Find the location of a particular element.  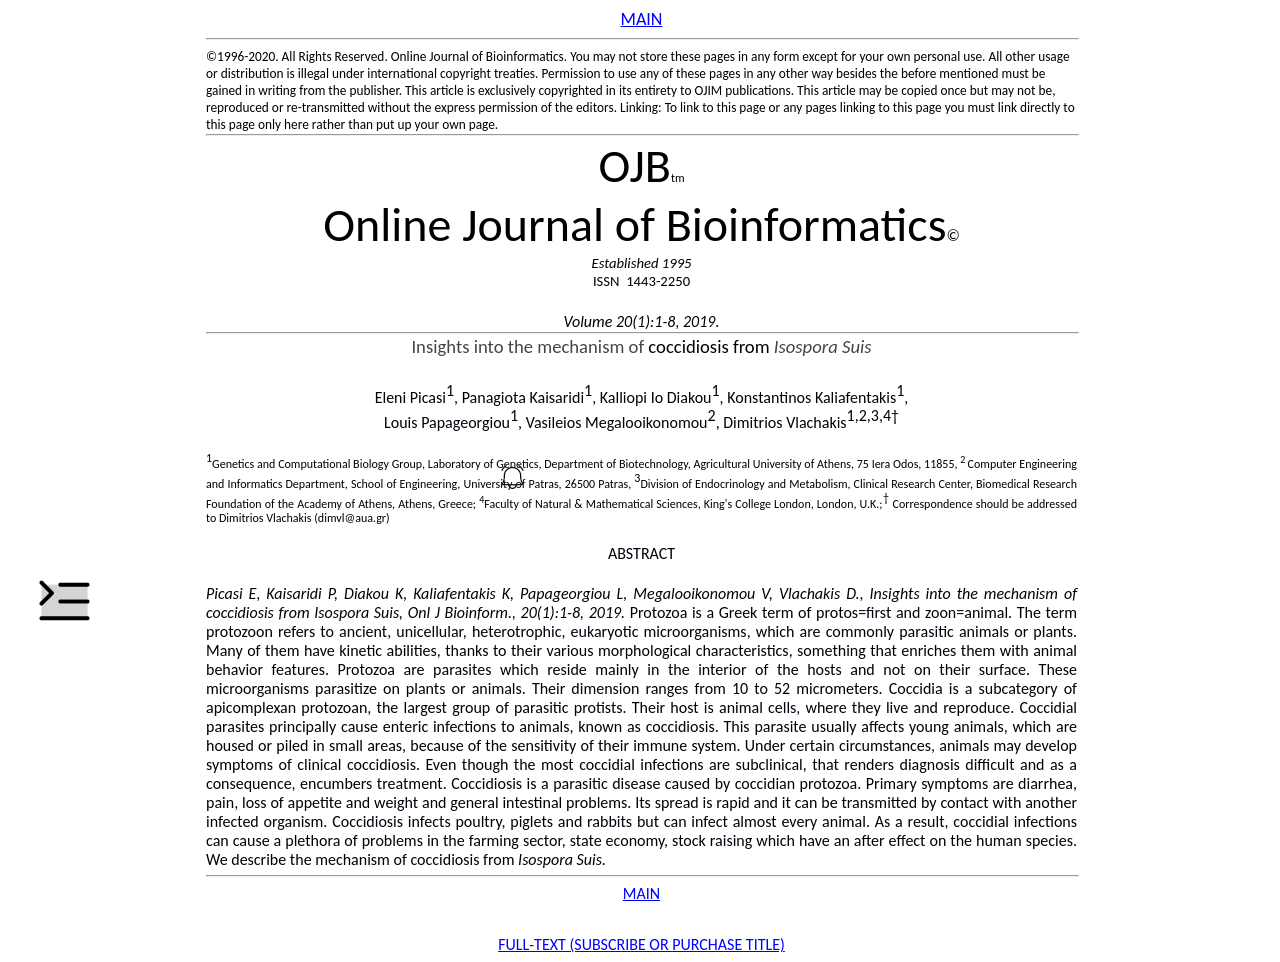

indicates new notifications or alerts is located at coordinates (512, 477).